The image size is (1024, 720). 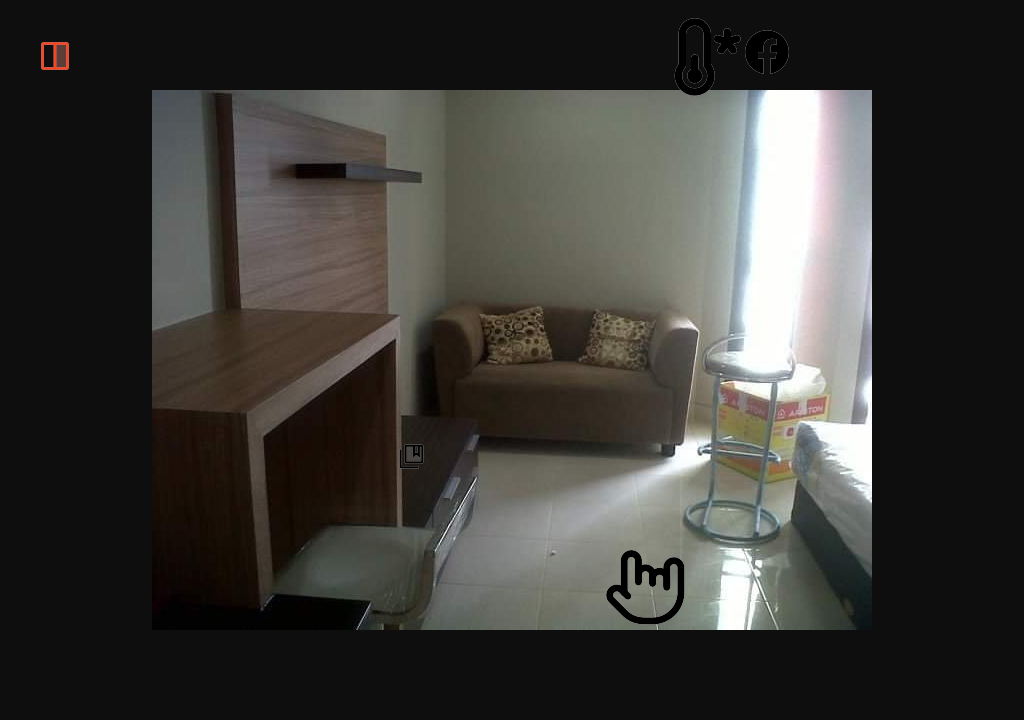 I want to click on indicates low temperature or cold conditions, so click(x=701, y=57).